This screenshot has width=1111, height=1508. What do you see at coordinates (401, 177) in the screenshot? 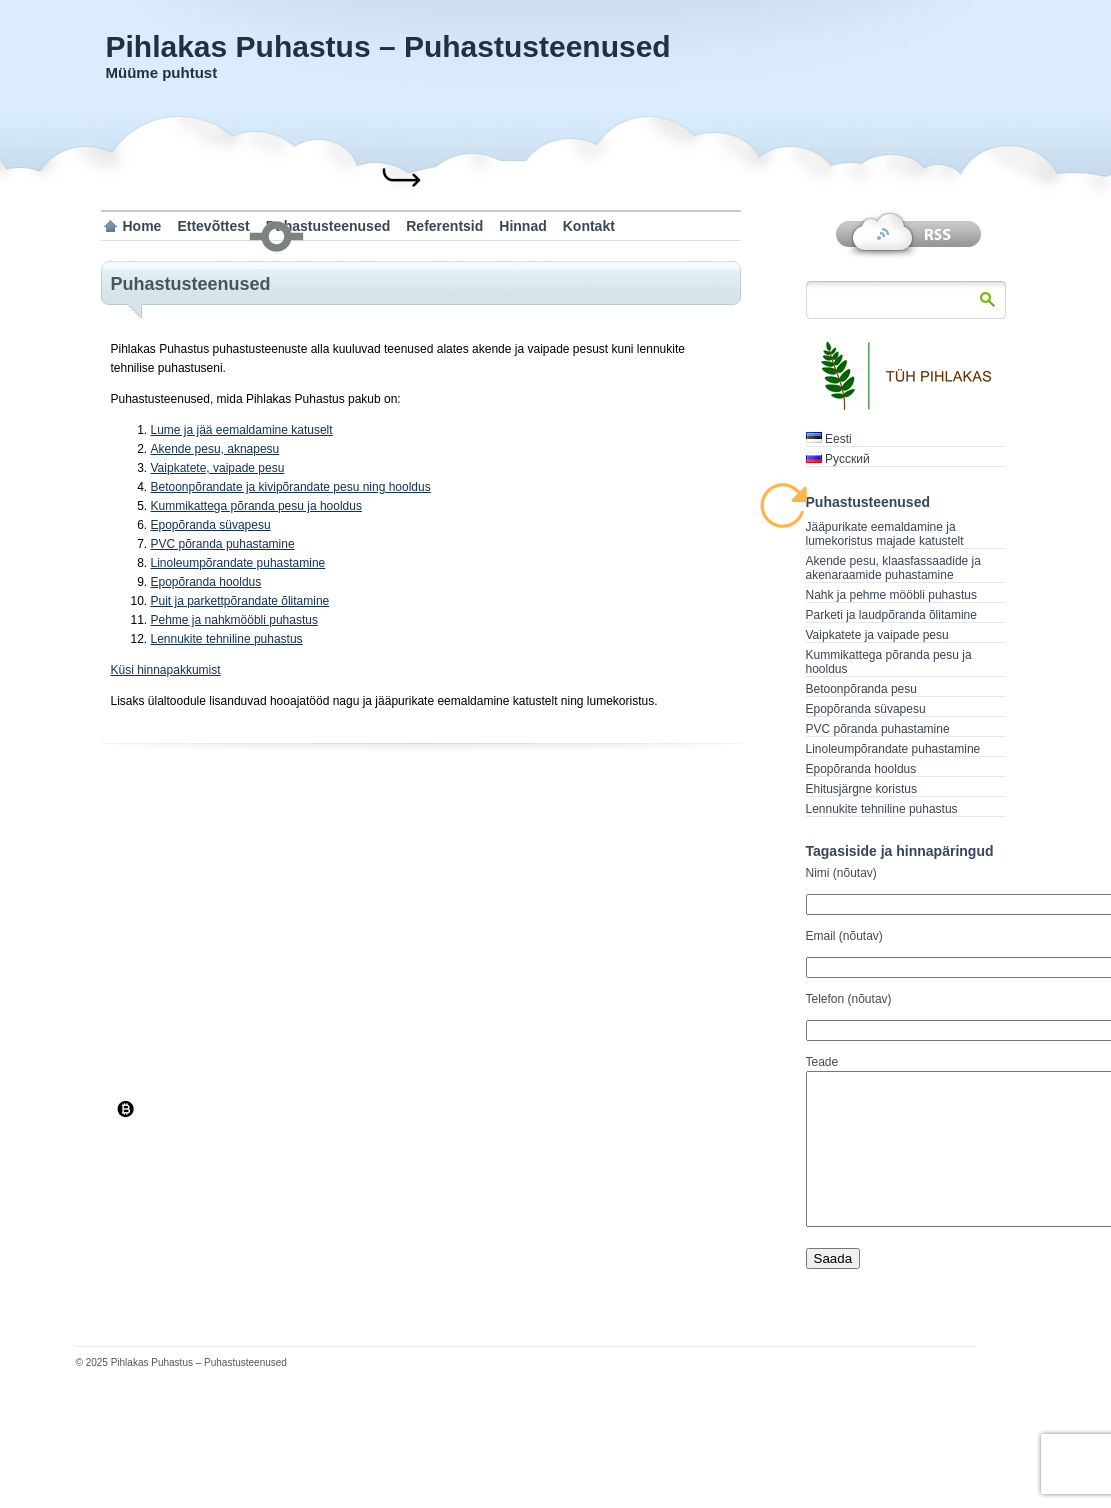
I see `forward or redirect a message` at bounding box center [401, 177].